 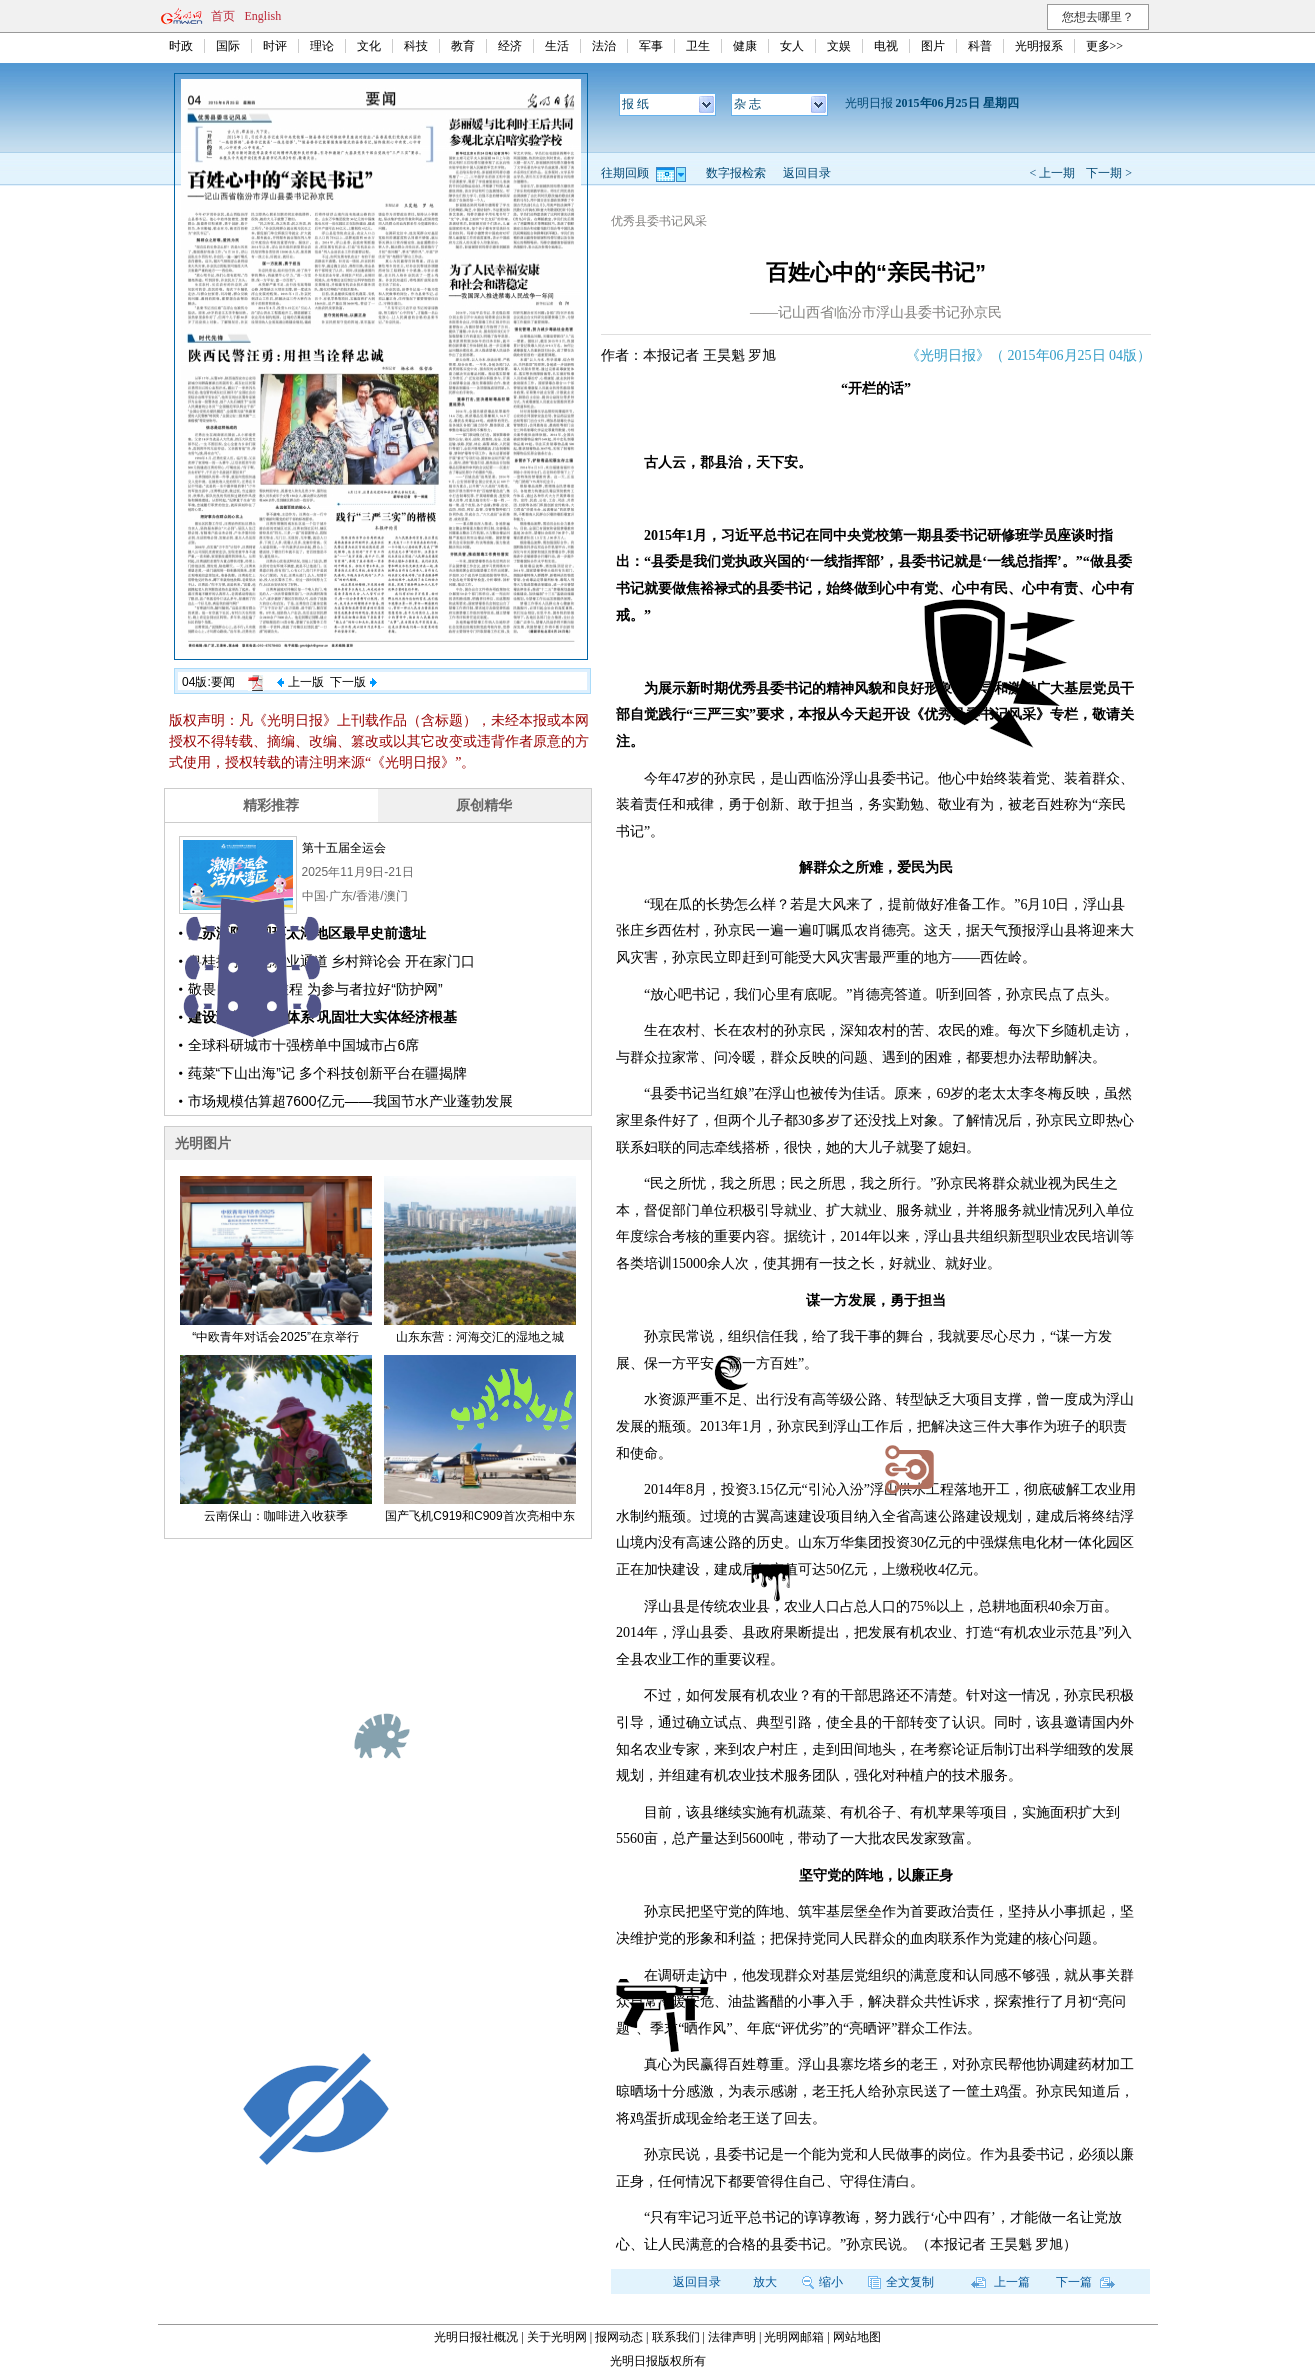 What do you see at coordinates (252, 967) in the screenshot?
I see `access guitar tuning settings` at bounding box center [252, 967].